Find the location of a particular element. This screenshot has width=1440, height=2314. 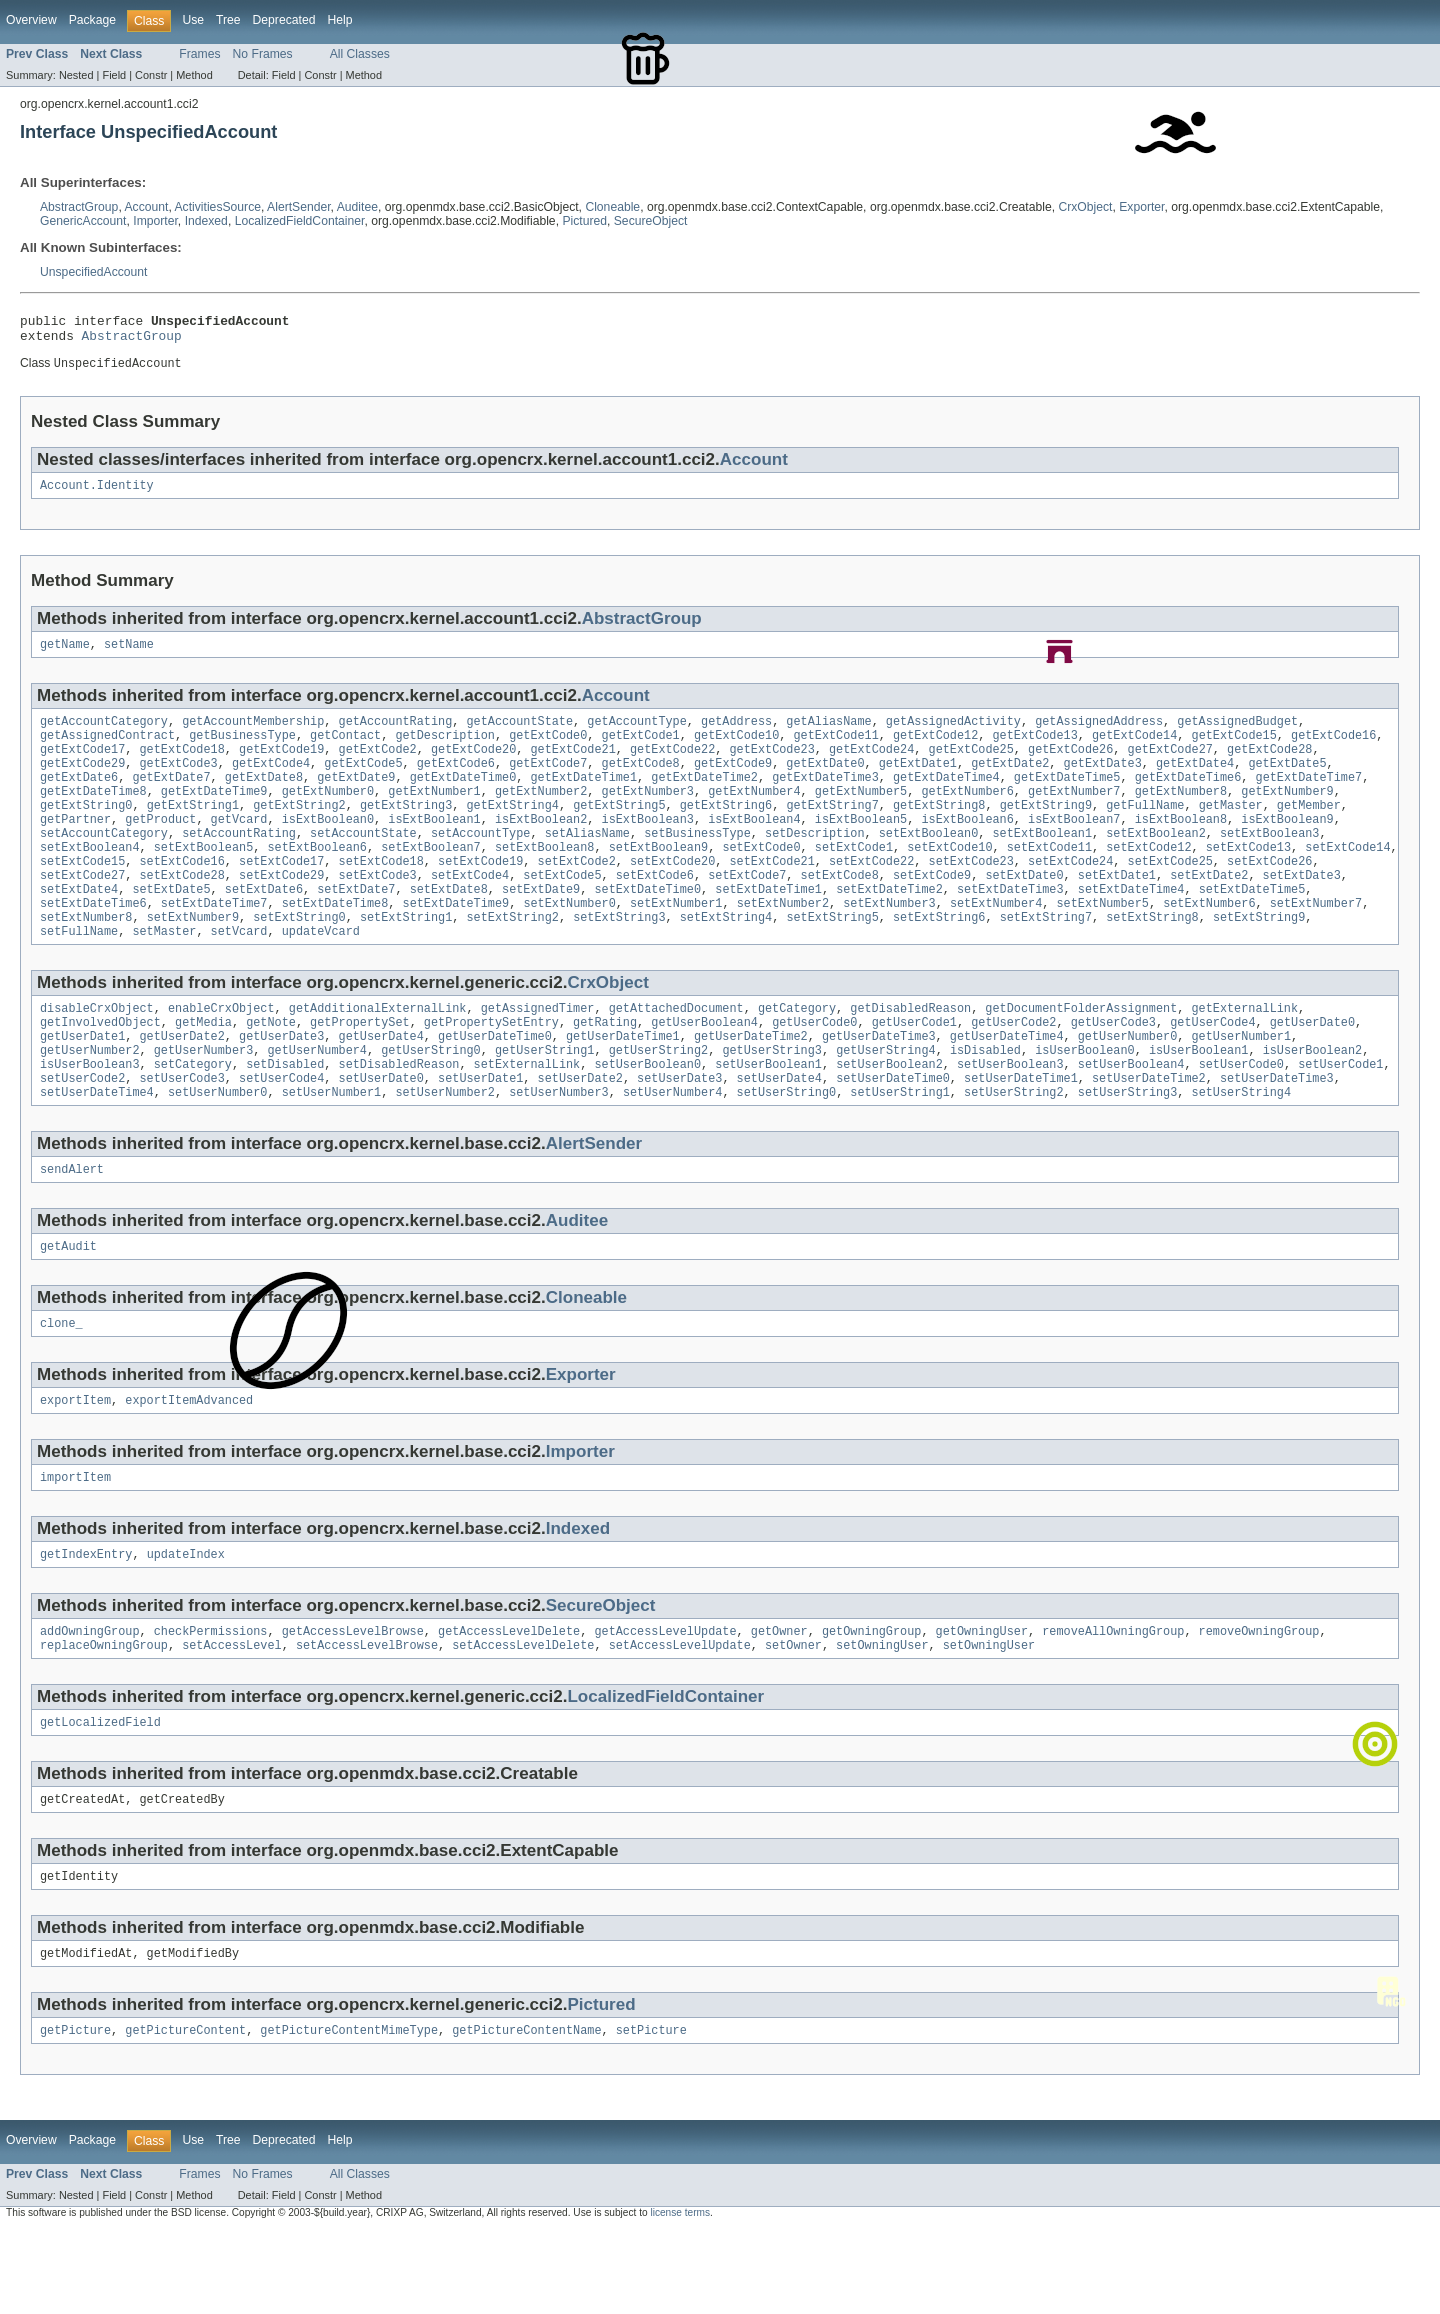

browse nearby bars or breweries is located at coordinates (645, 58).